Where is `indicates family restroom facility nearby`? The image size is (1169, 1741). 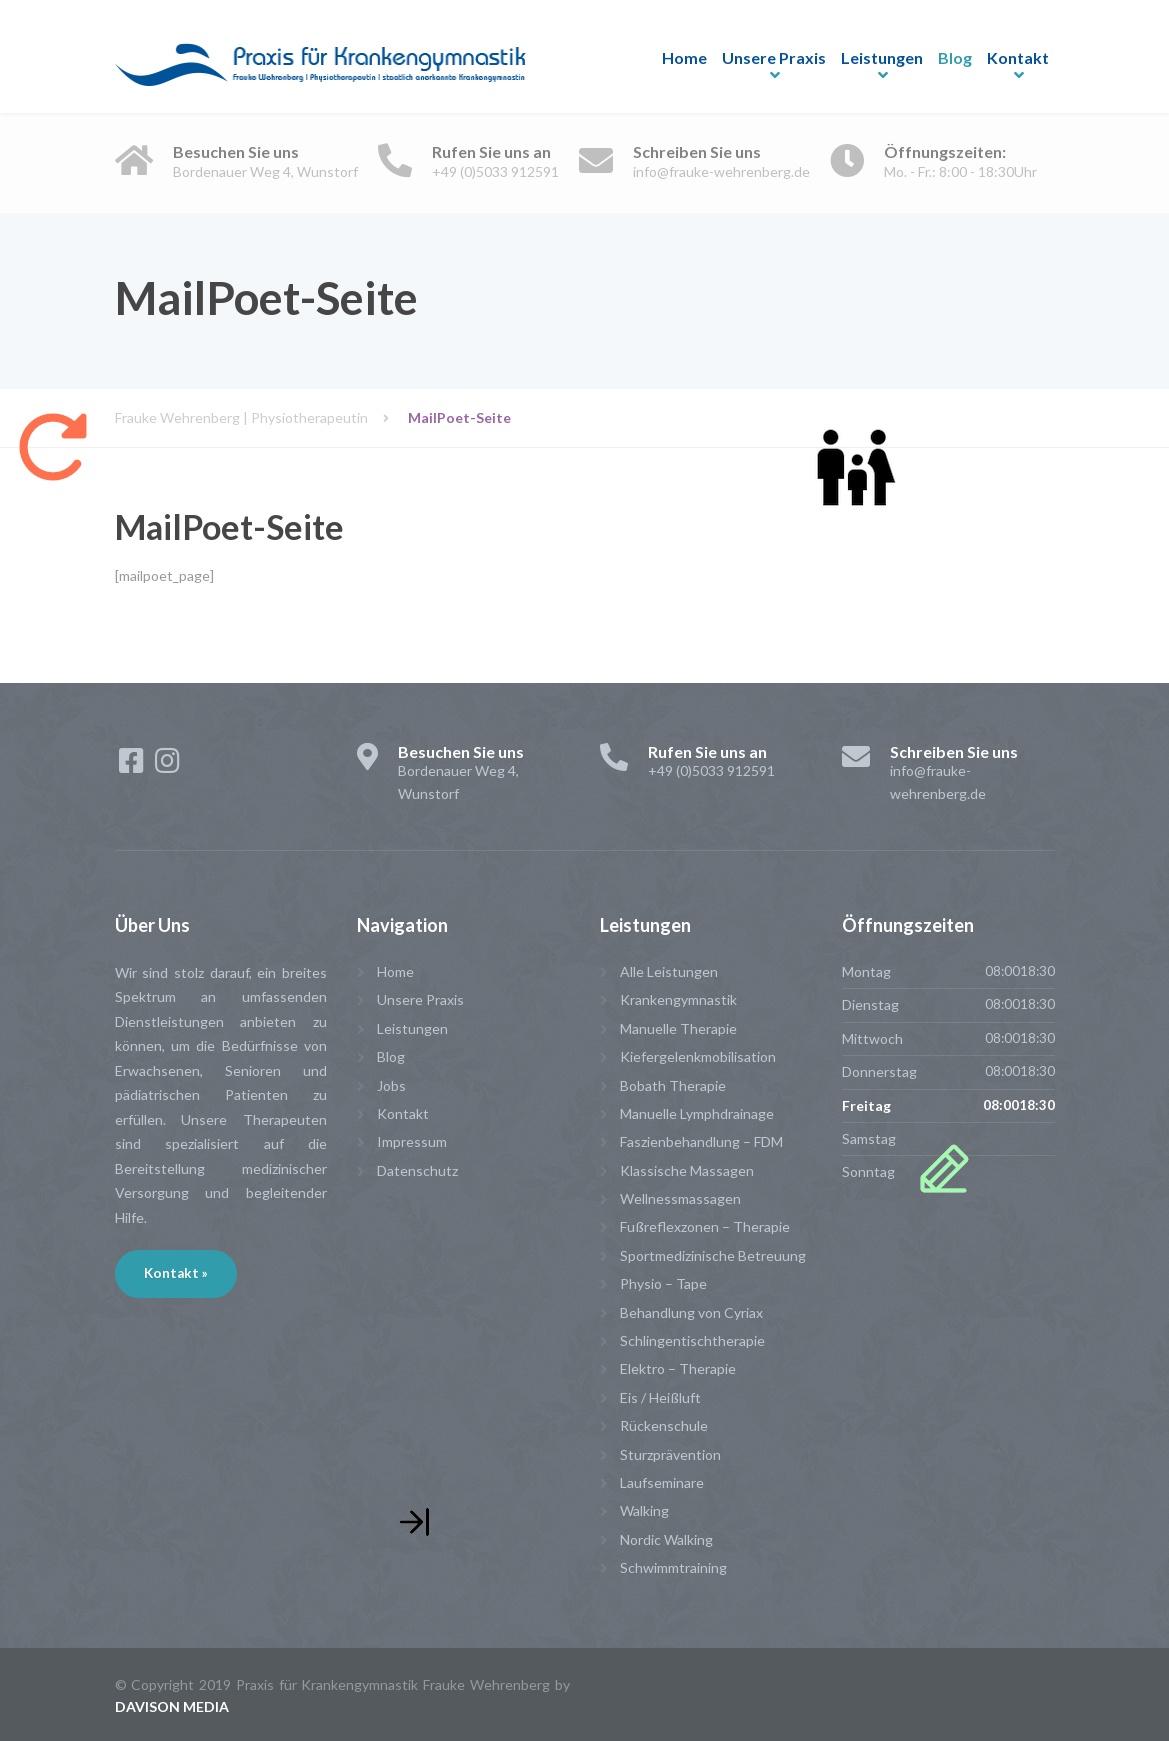 indicates family restroom facility nearby is located at coordinates (855, 467).